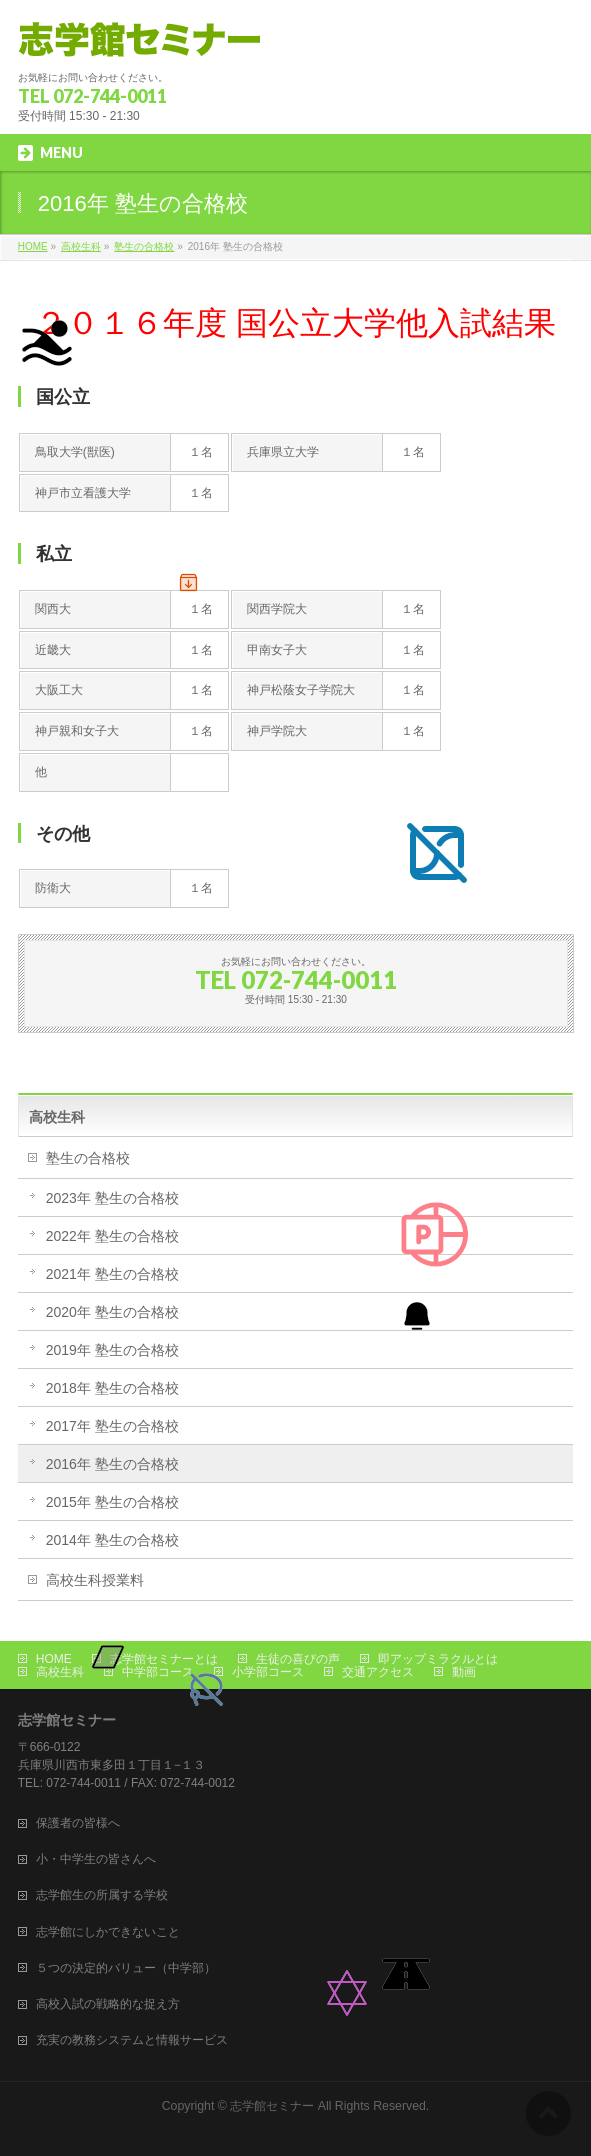 The width and height of the screenshot is (591, 2156). I want to click on indicates Jewish religious content or services, so click(347, 1993).